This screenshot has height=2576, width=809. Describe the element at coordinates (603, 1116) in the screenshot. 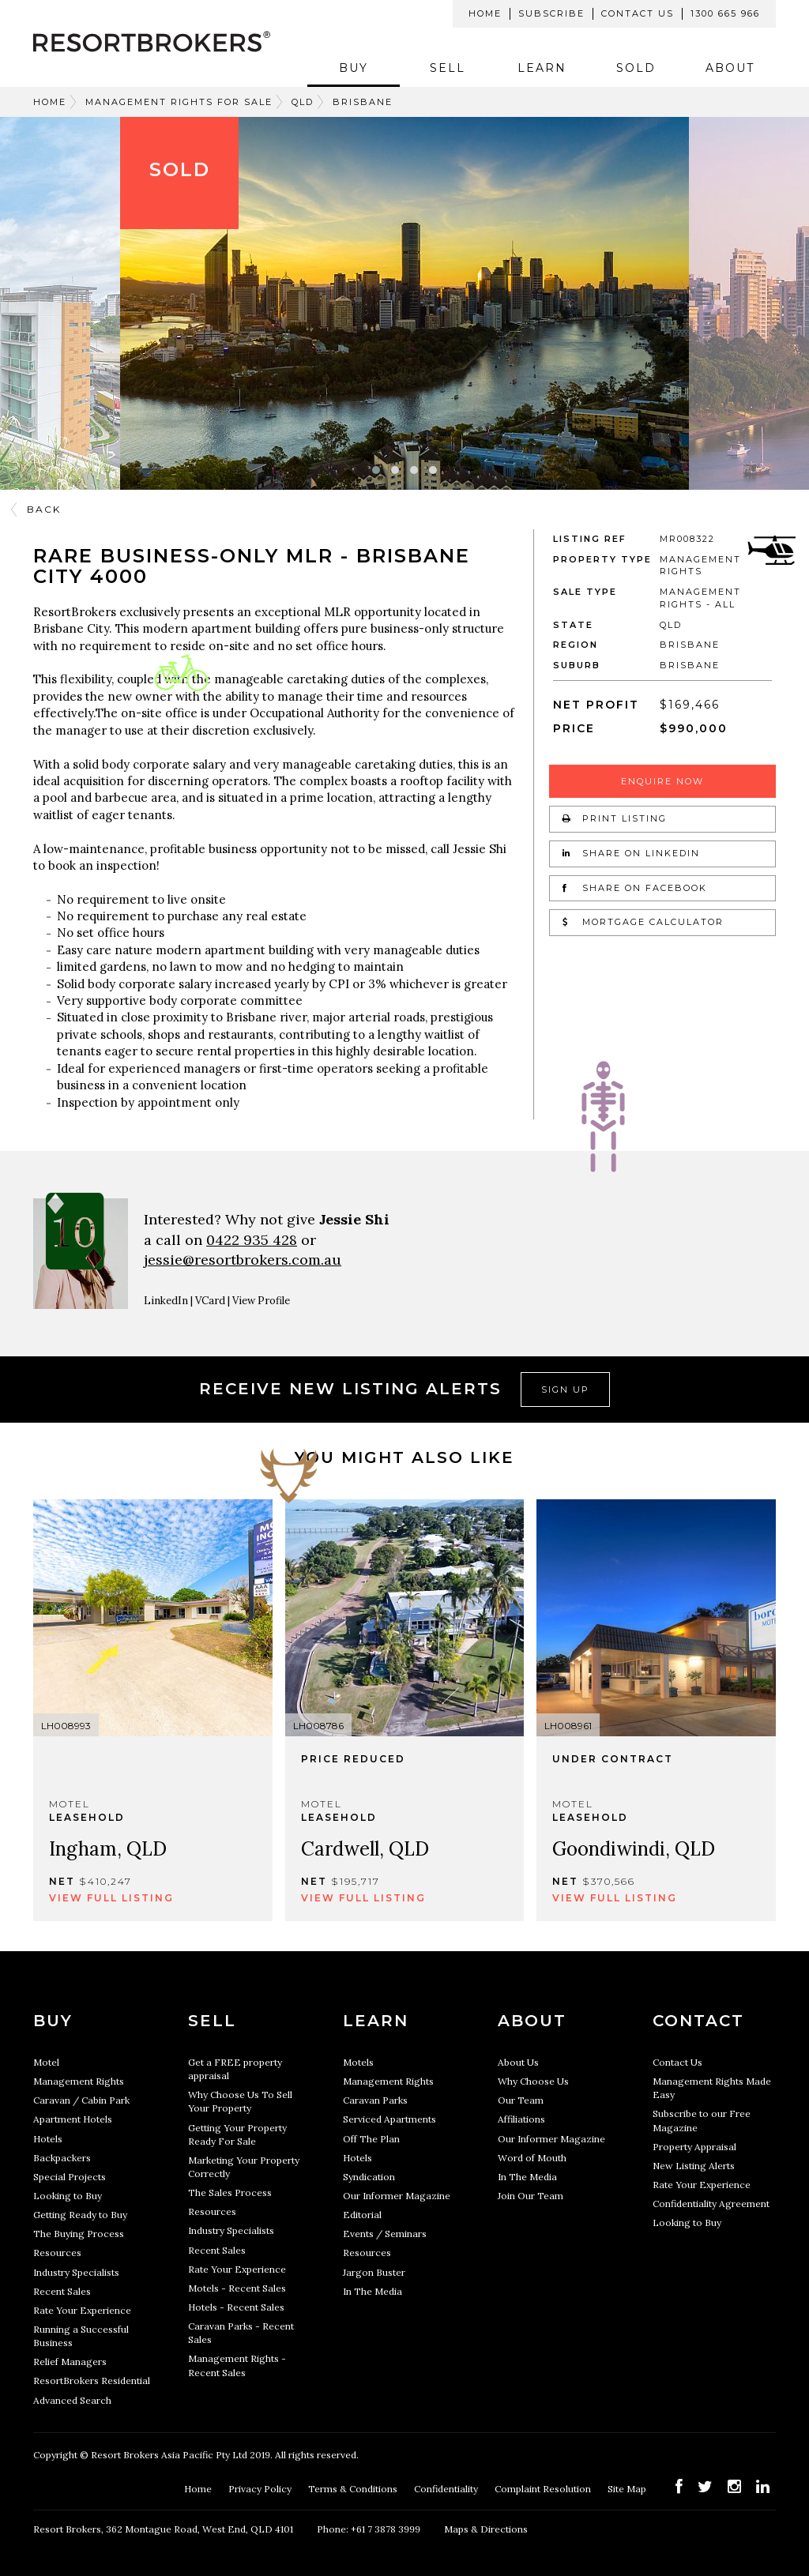

I see `indicates a skeleton or bone-related game element` at that location.